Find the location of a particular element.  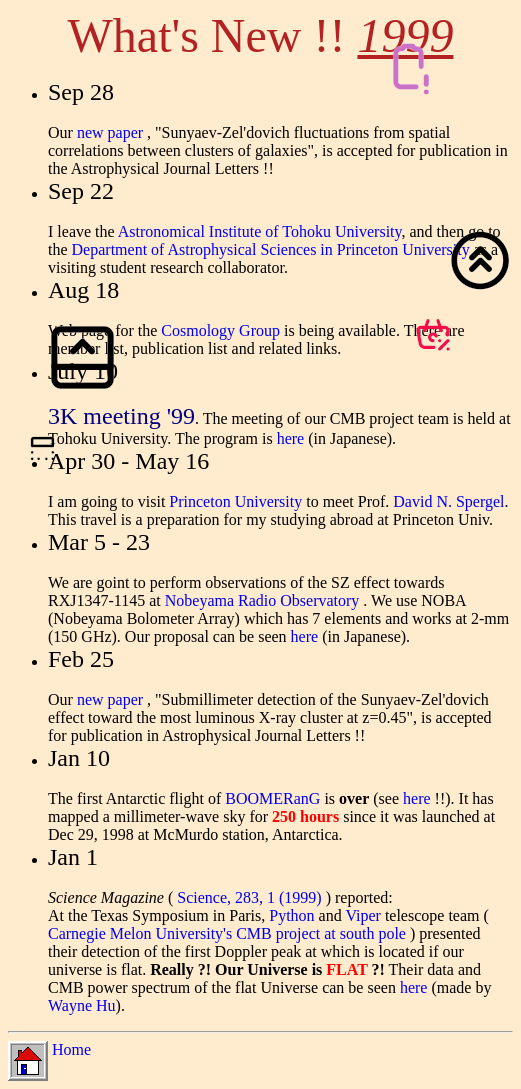

expand or open bottom panel is located at coordinates (82, 357).